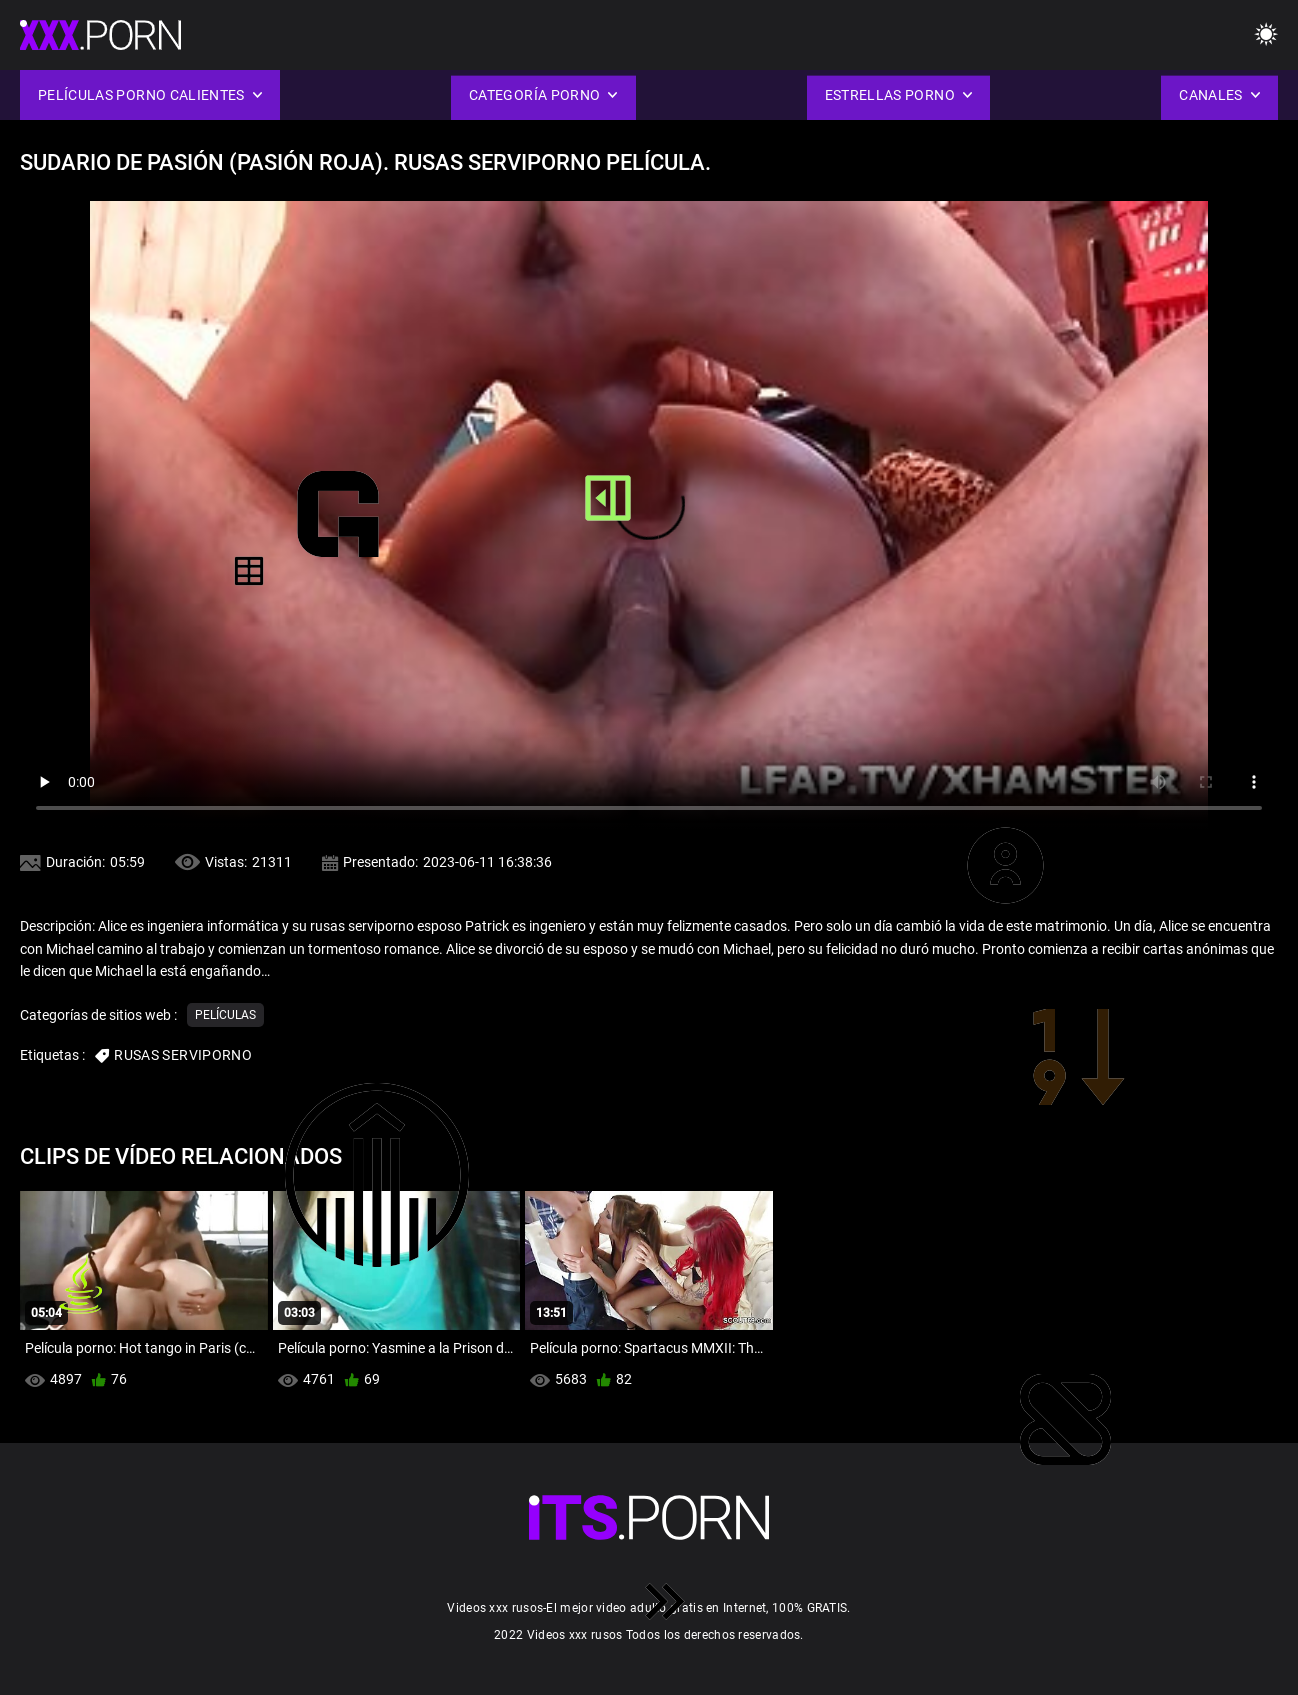 Image resolution: width=1298 pixels, height=1695 pixels. Describe the element at coordinates (82, 1287) in the screenshot. I see `indicates java programming language` at that location.